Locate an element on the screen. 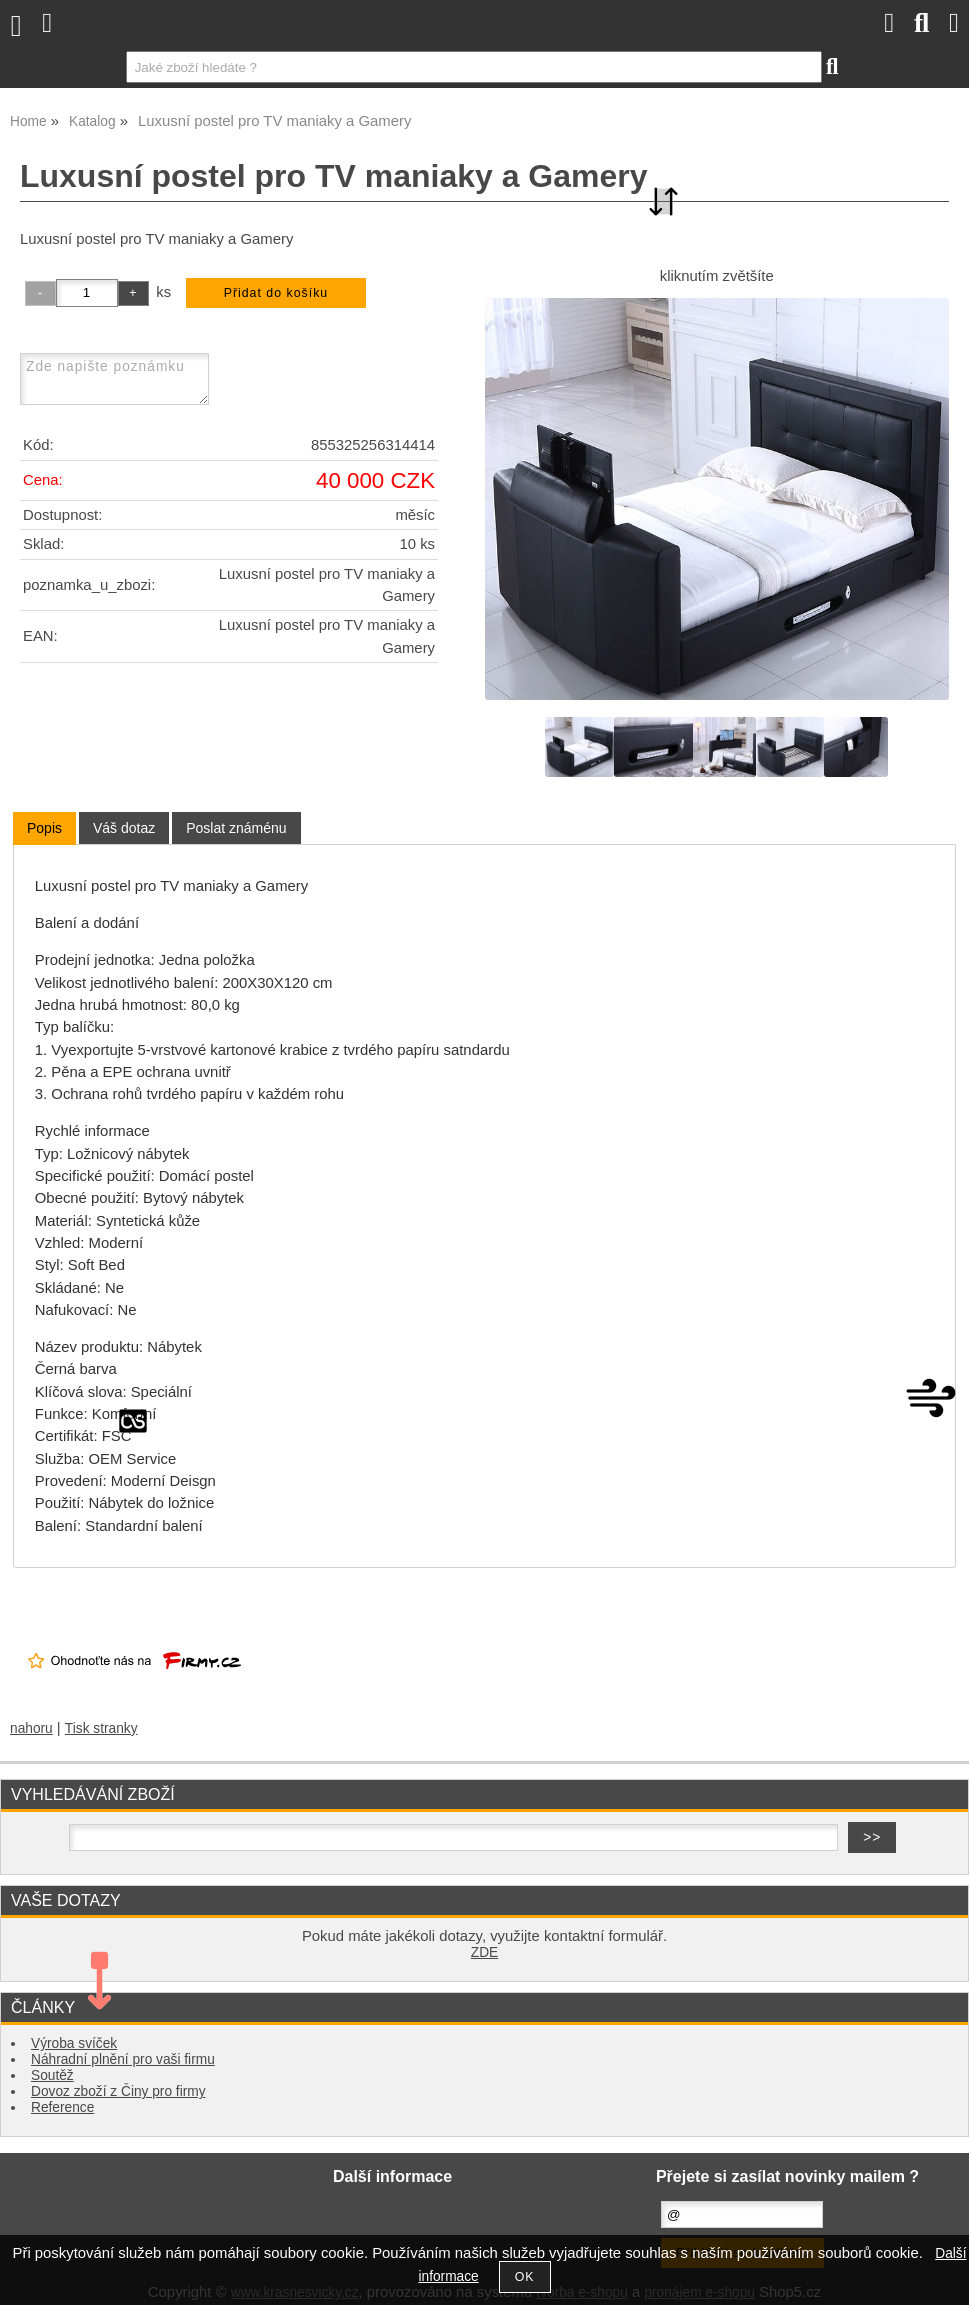  open Last.fm app or website is located at coordinates (133, 1421).